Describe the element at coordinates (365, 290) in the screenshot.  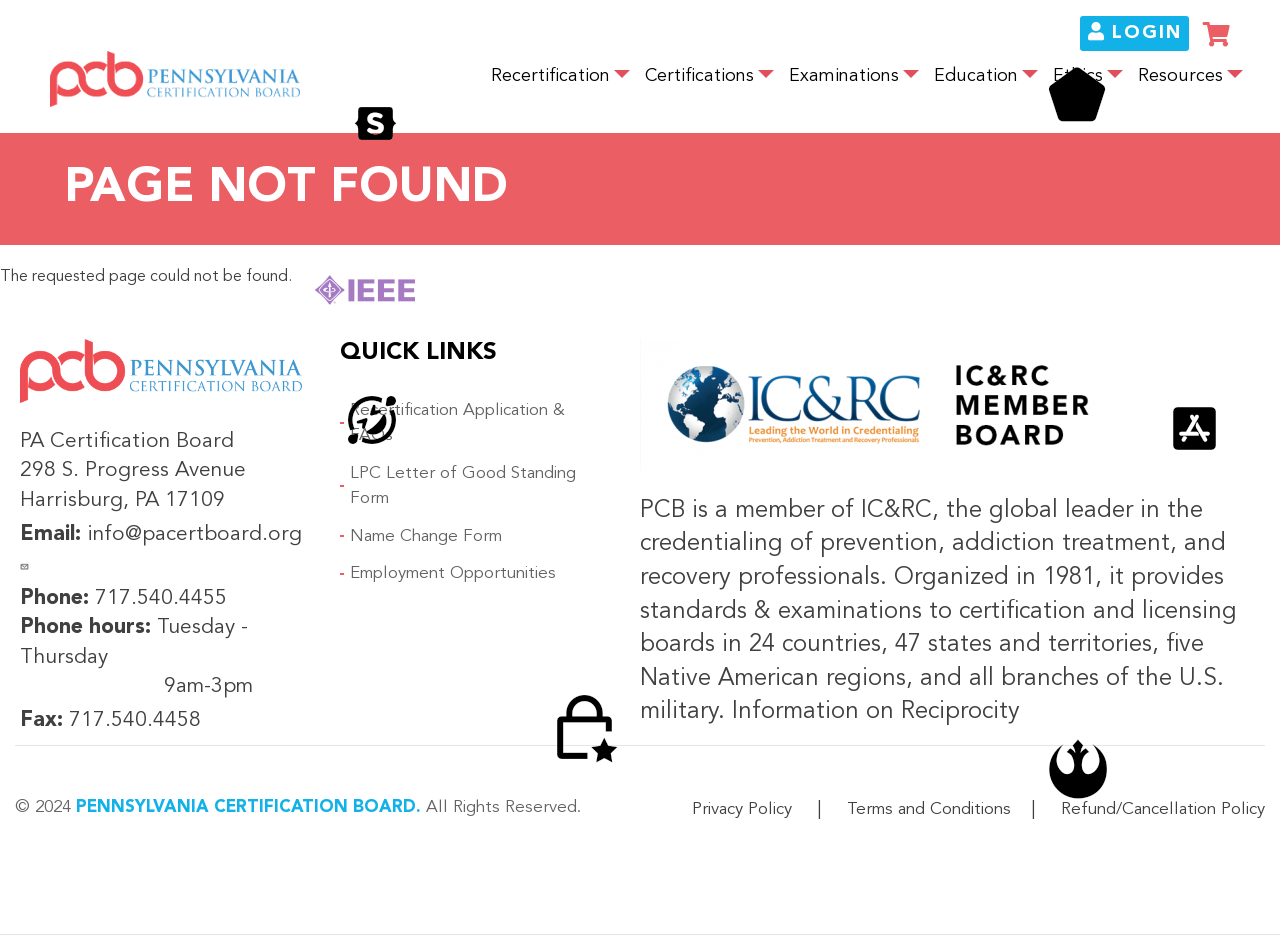
I see `IEEE organization logo` at that location.